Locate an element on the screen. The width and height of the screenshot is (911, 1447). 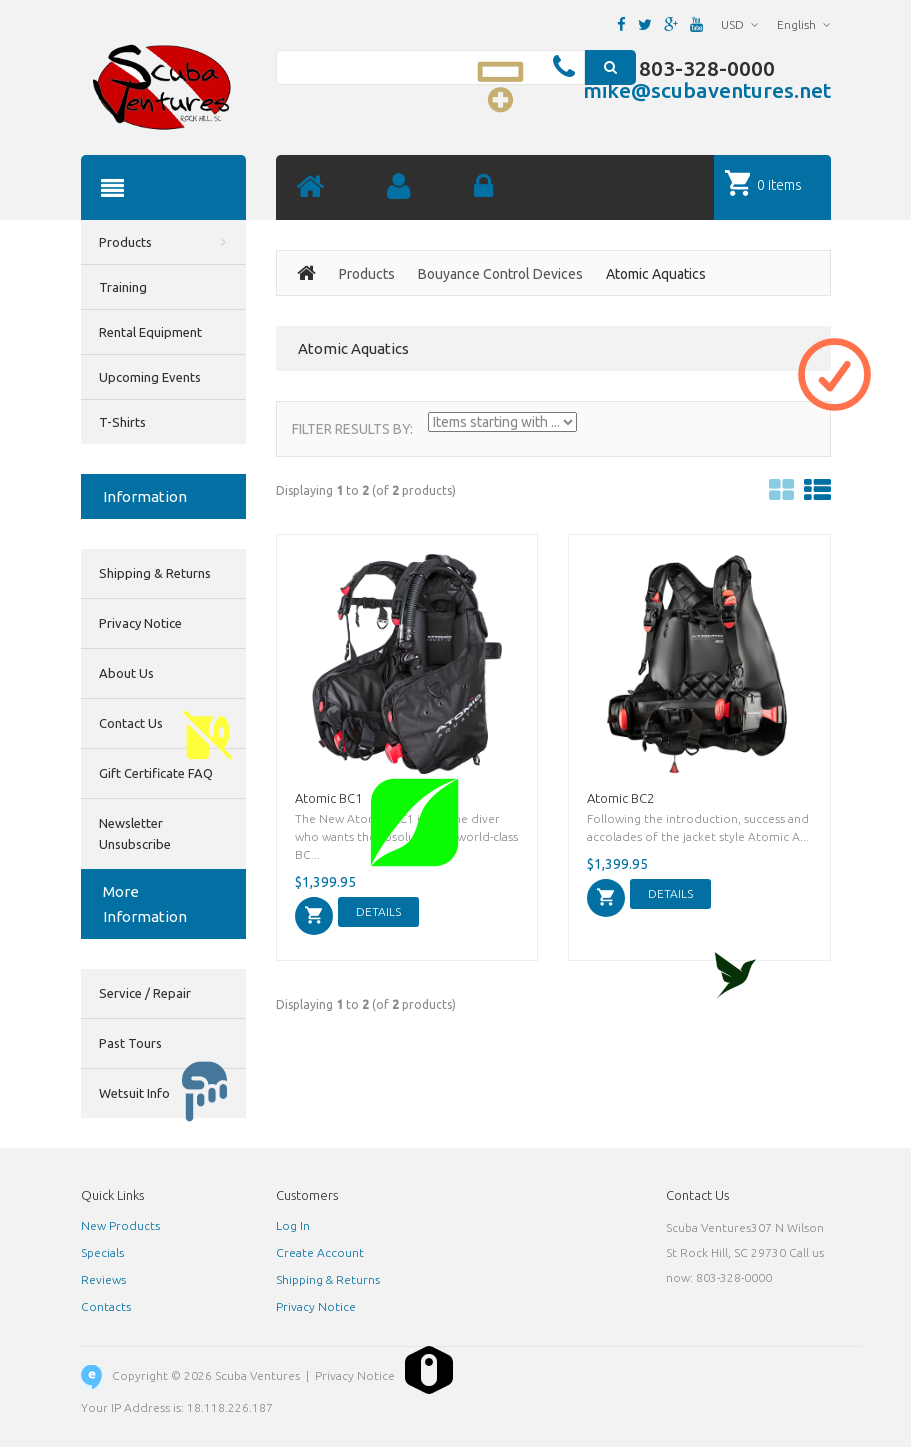
scroll down or view content below is located at coordinates (204, 1091).